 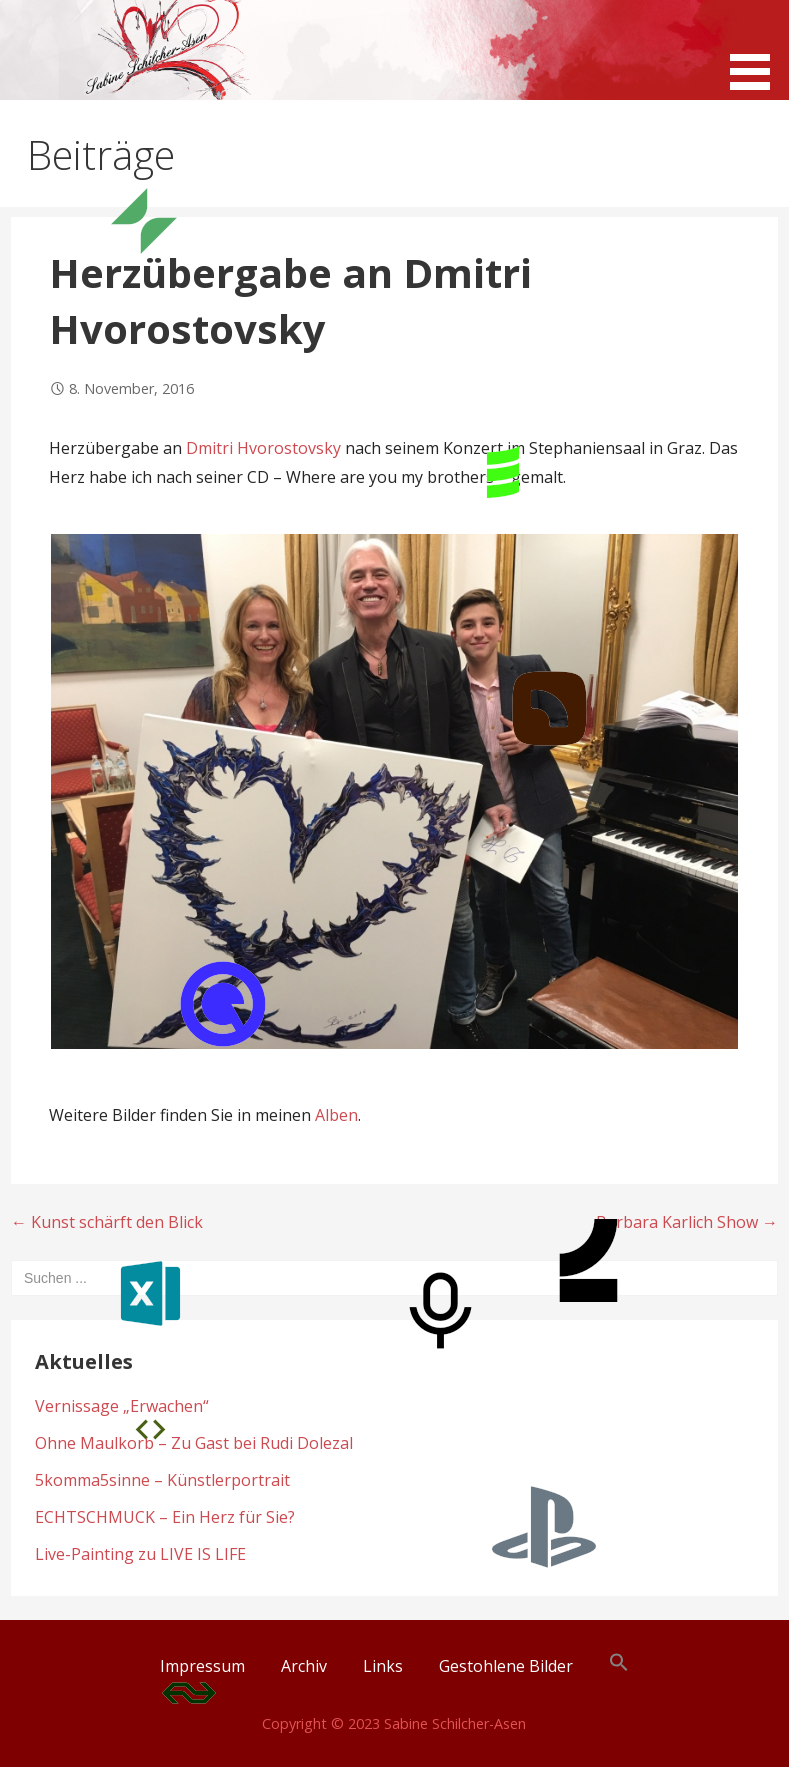 What do you see at coordinates (223, 1004) in the screenshot?
I see `restart or reboot the device` at bounding box center [223, 1004].